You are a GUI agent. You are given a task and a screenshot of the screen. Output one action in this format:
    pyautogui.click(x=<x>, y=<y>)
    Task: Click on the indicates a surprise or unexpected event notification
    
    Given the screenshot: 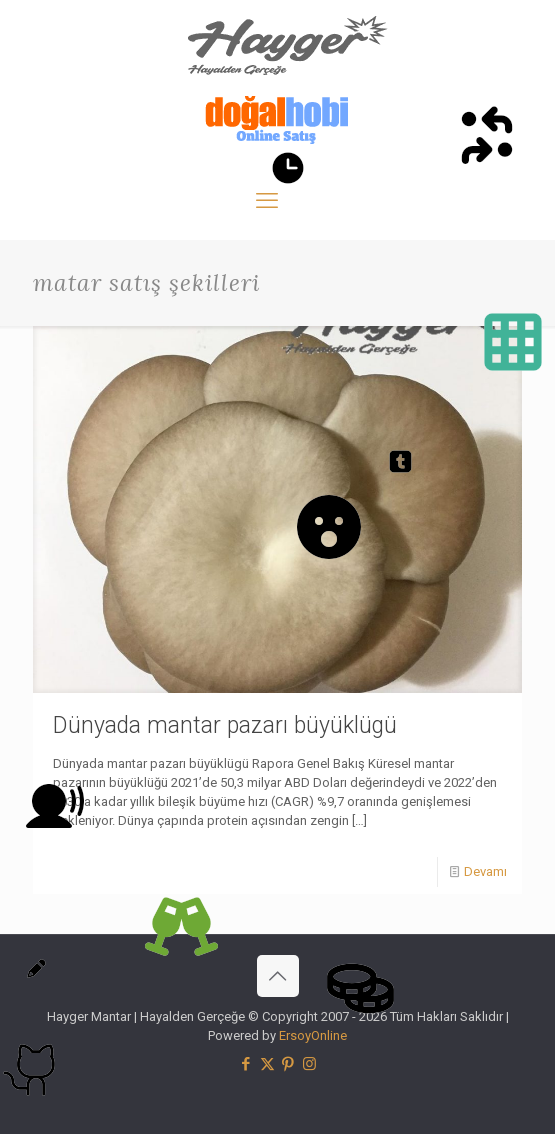 What is the action you would take?
    pyautogui.click(x=329, y=527)
    